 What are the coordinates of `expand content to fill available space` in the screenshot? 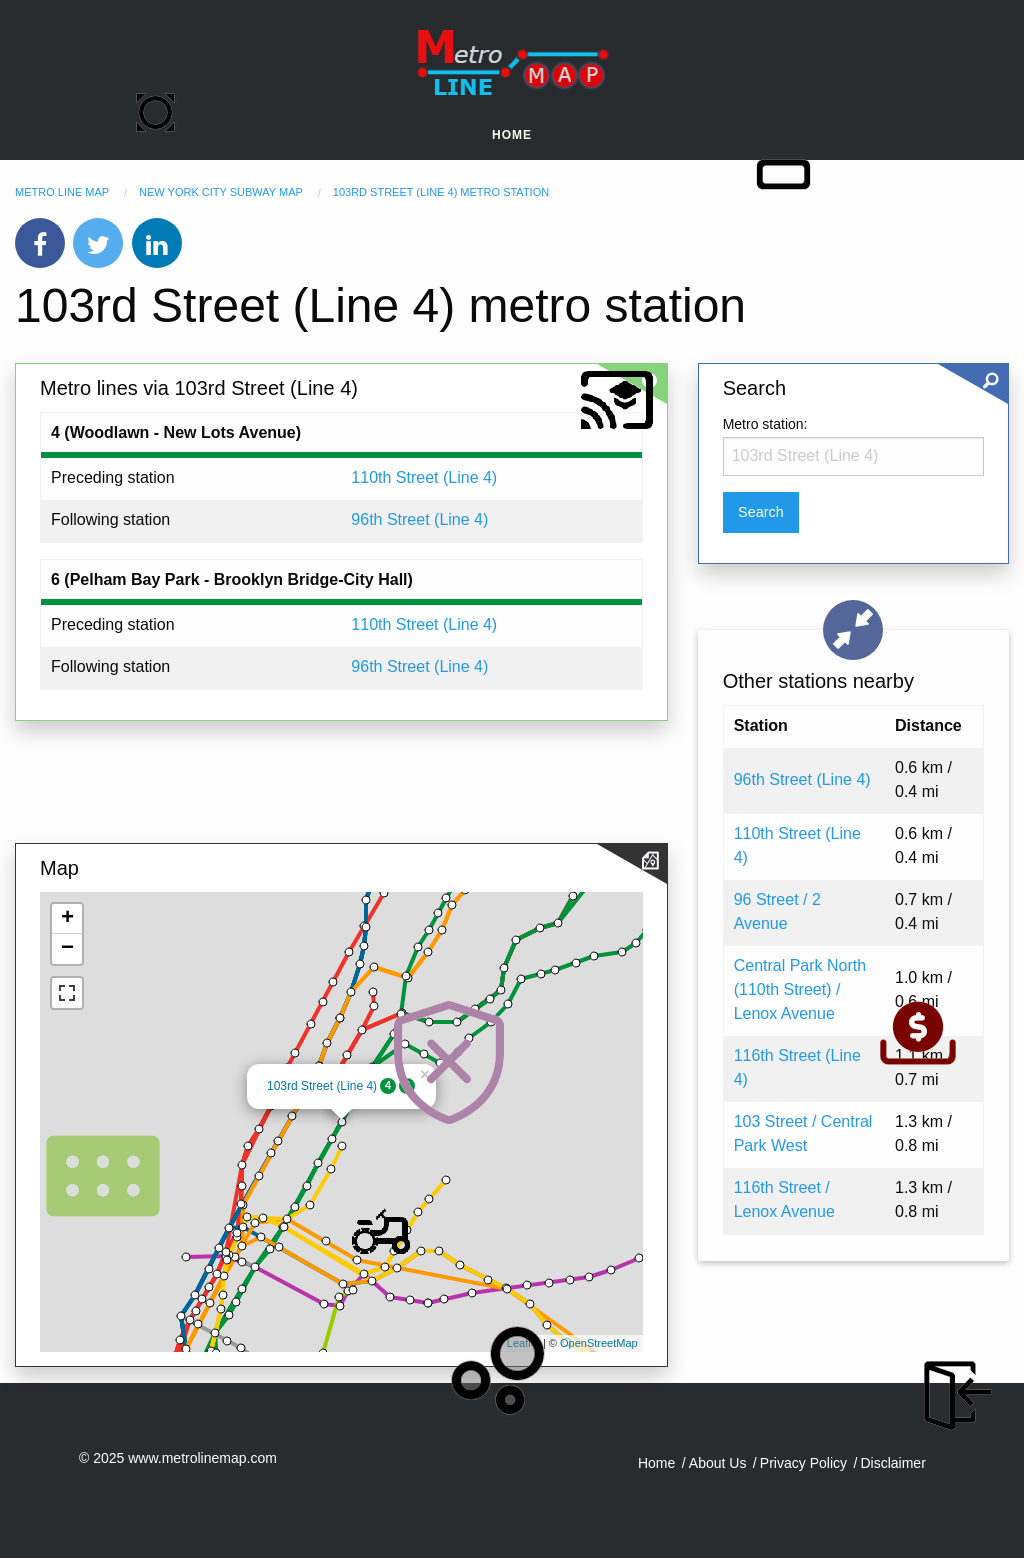 It's located at (155, 112).